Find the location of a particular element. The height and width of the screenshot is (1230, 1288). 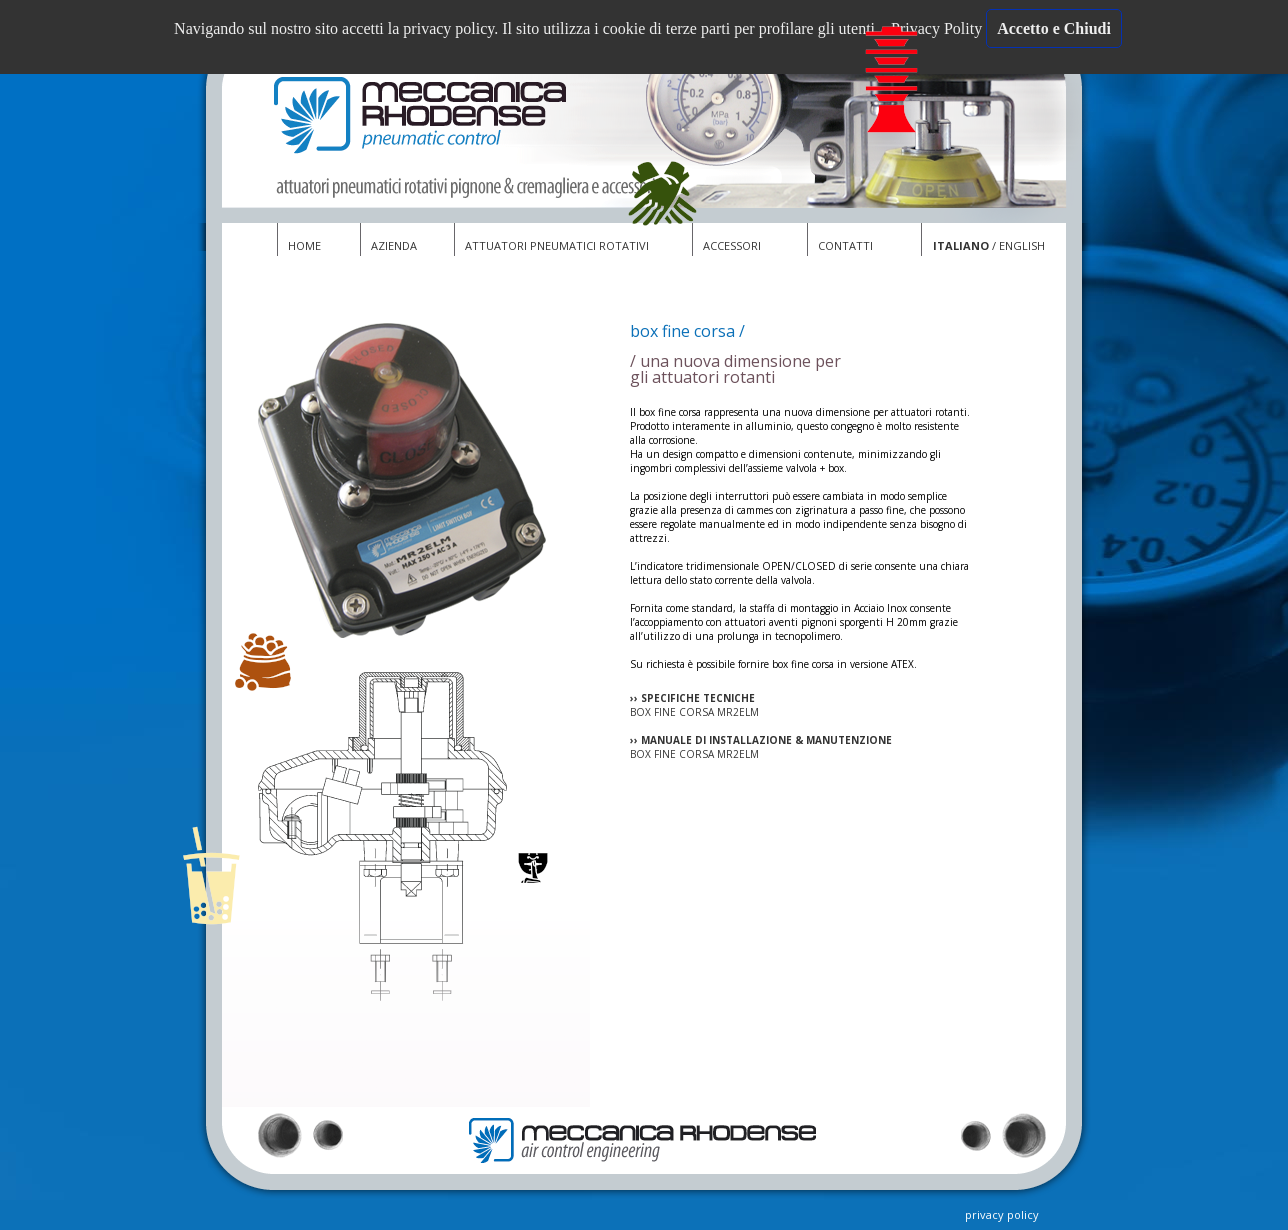

access ancient Egyptian themed content or artifacts is located at coordinates (891, 79).